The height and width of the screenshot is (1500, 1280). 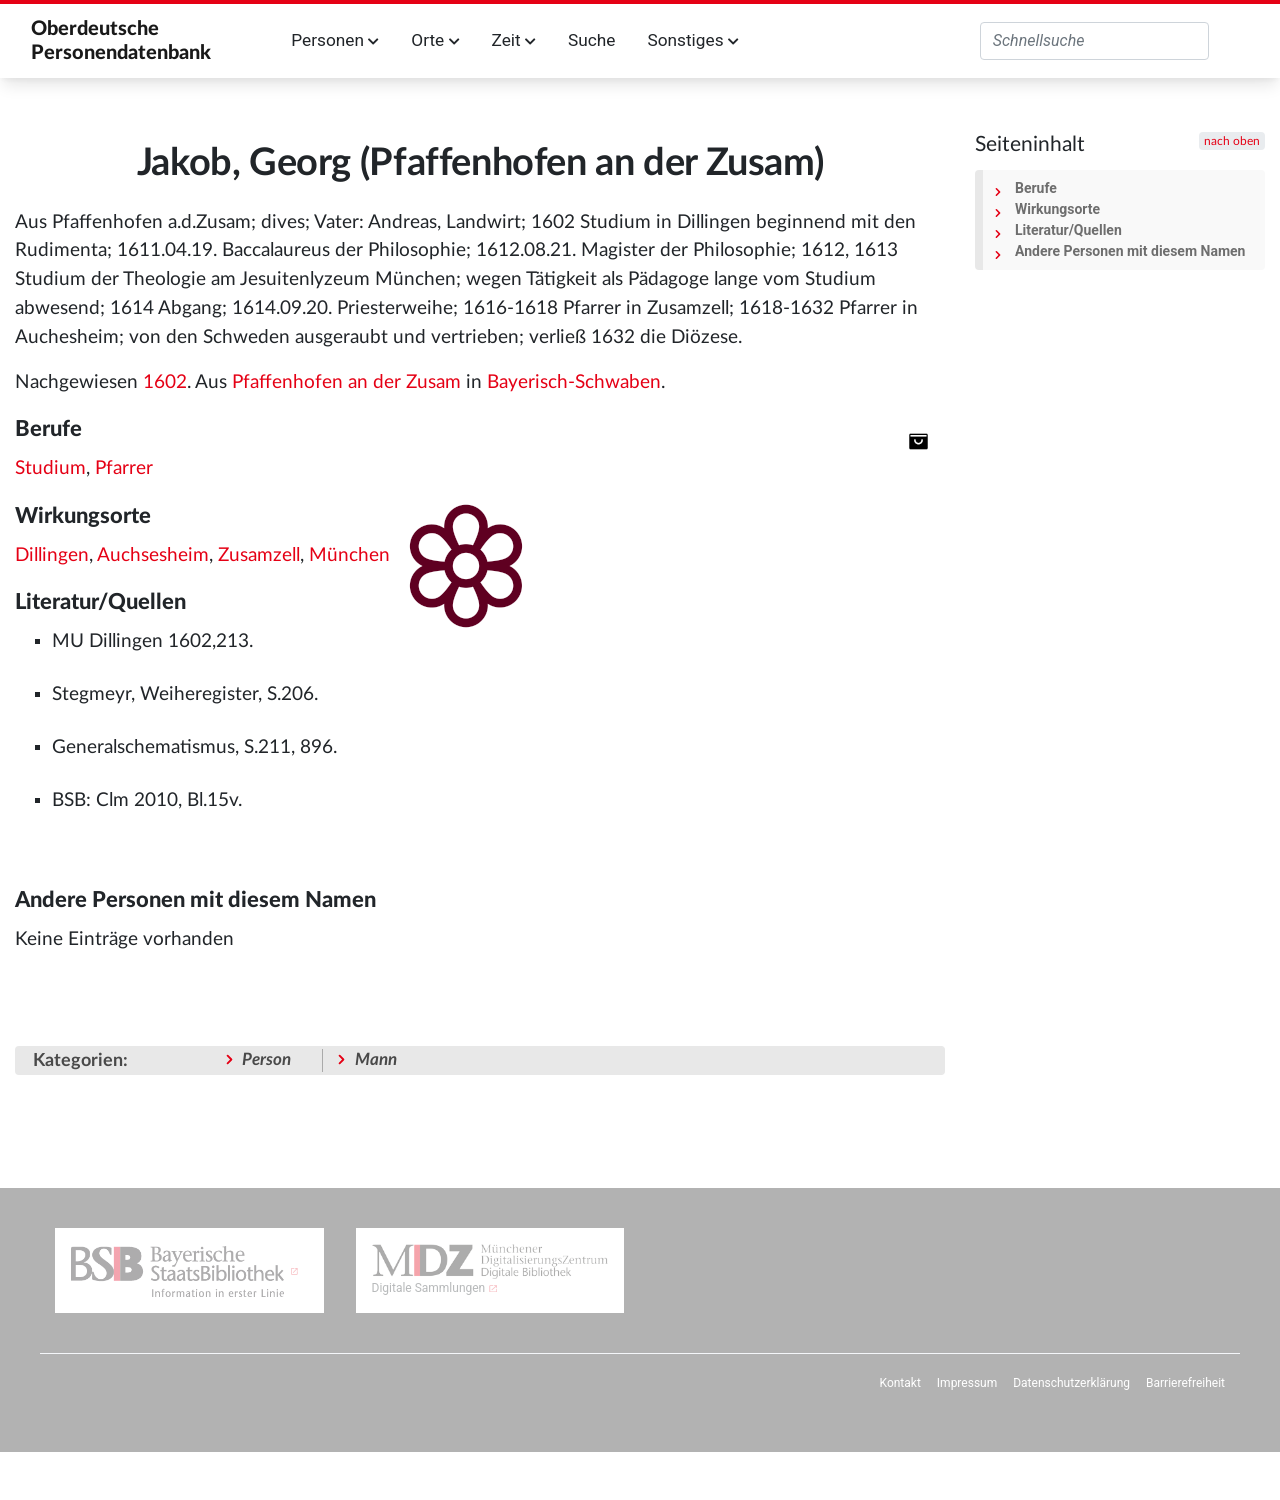 I want to click on view your shopping cart, so click(x=918, y=441).